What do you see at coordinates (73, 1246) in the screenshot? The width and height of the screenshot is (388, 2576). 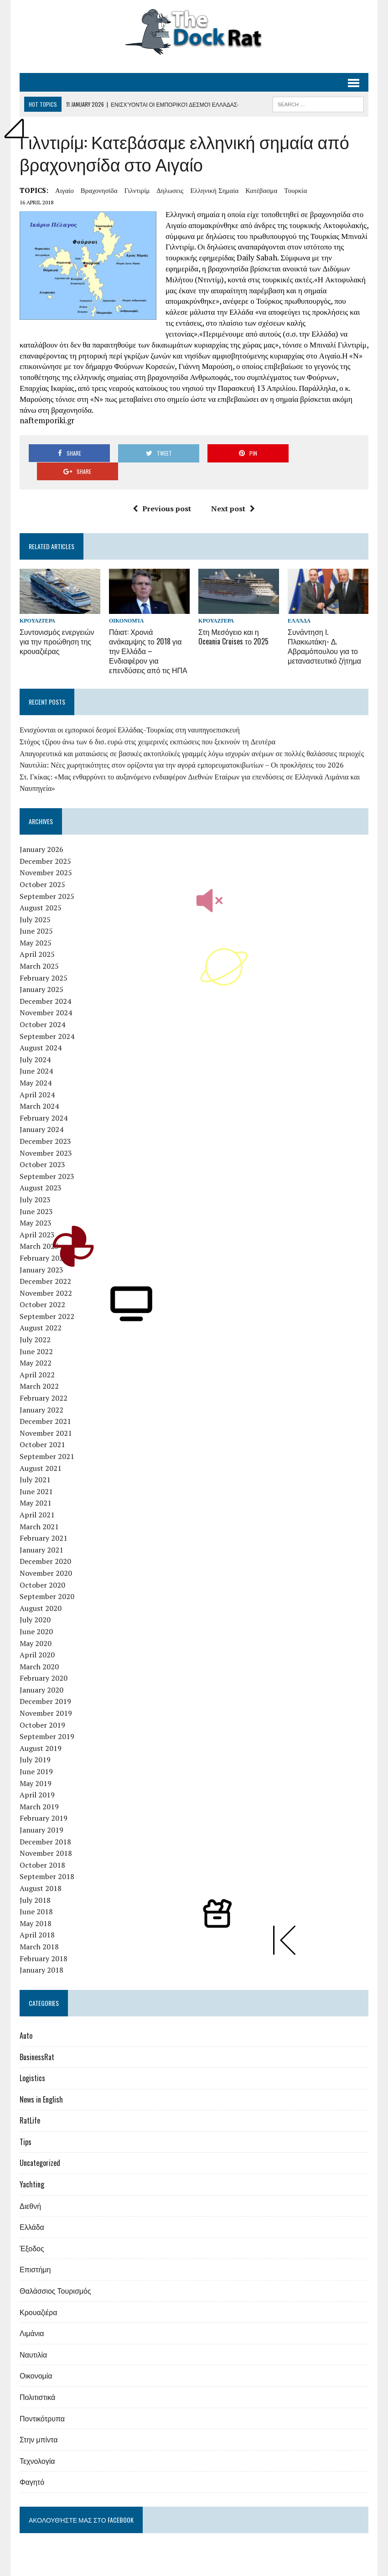 I see `open google photos` at bounding box center [73, 1246].